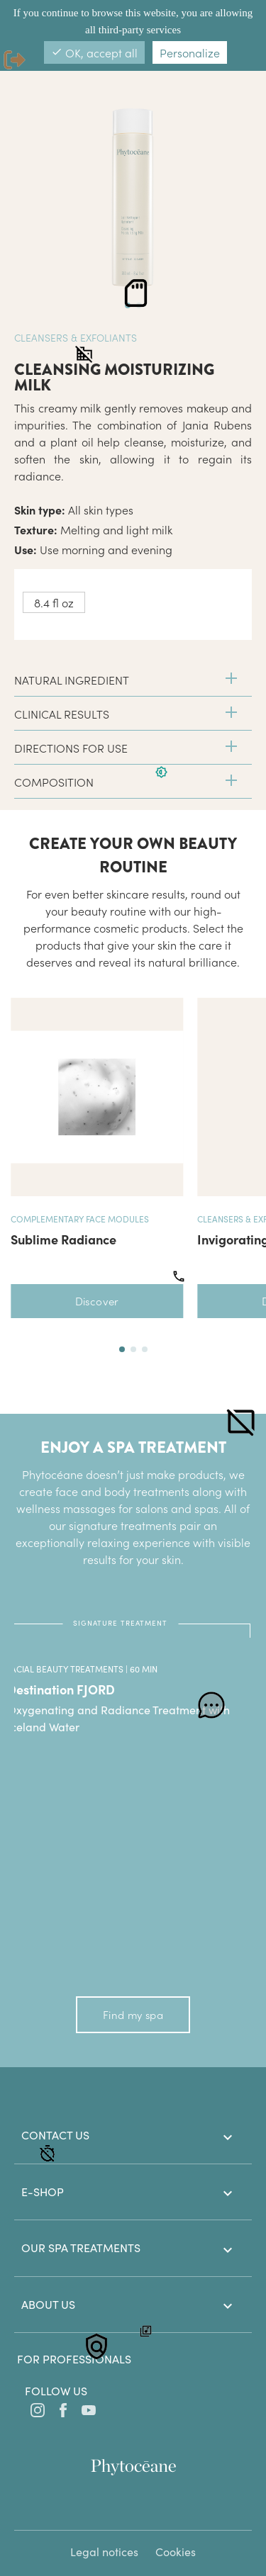 The height and width of the screenshot is (2576, 266). What do you see at coordinates (211, 1705) in the screenshot?
I see `open chat or messaging` at bounding box center [211, 1705].